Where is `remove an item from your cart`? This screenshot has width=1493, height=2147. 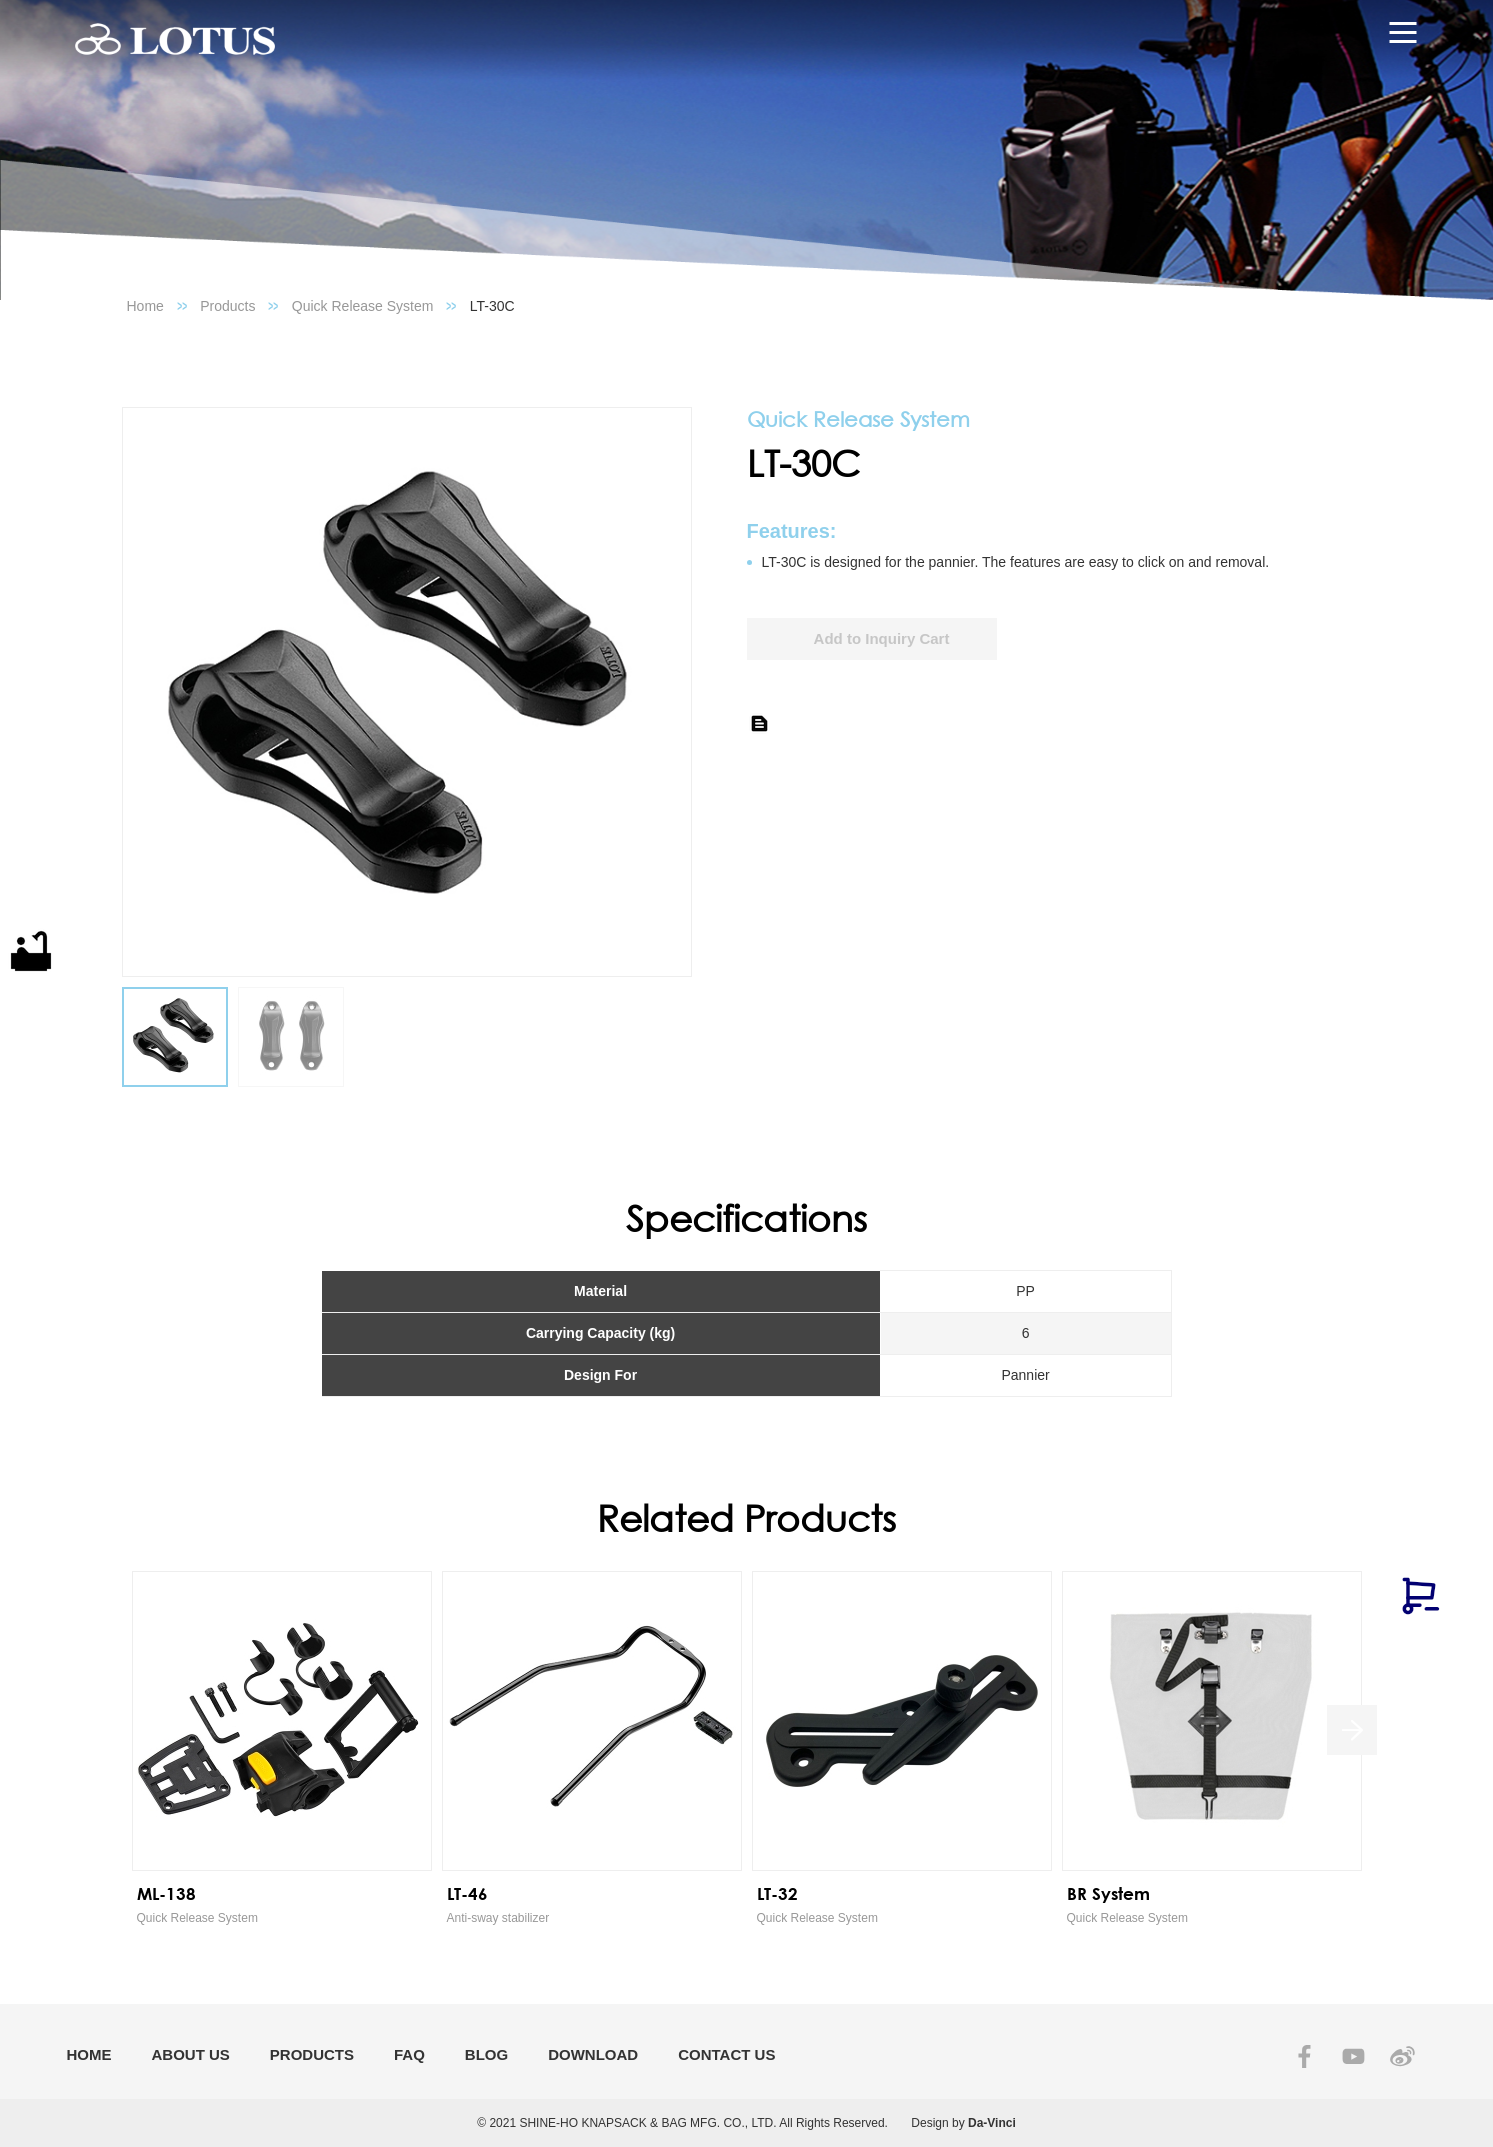 remove an item from your cart is located at coordinates (1419, 1596).